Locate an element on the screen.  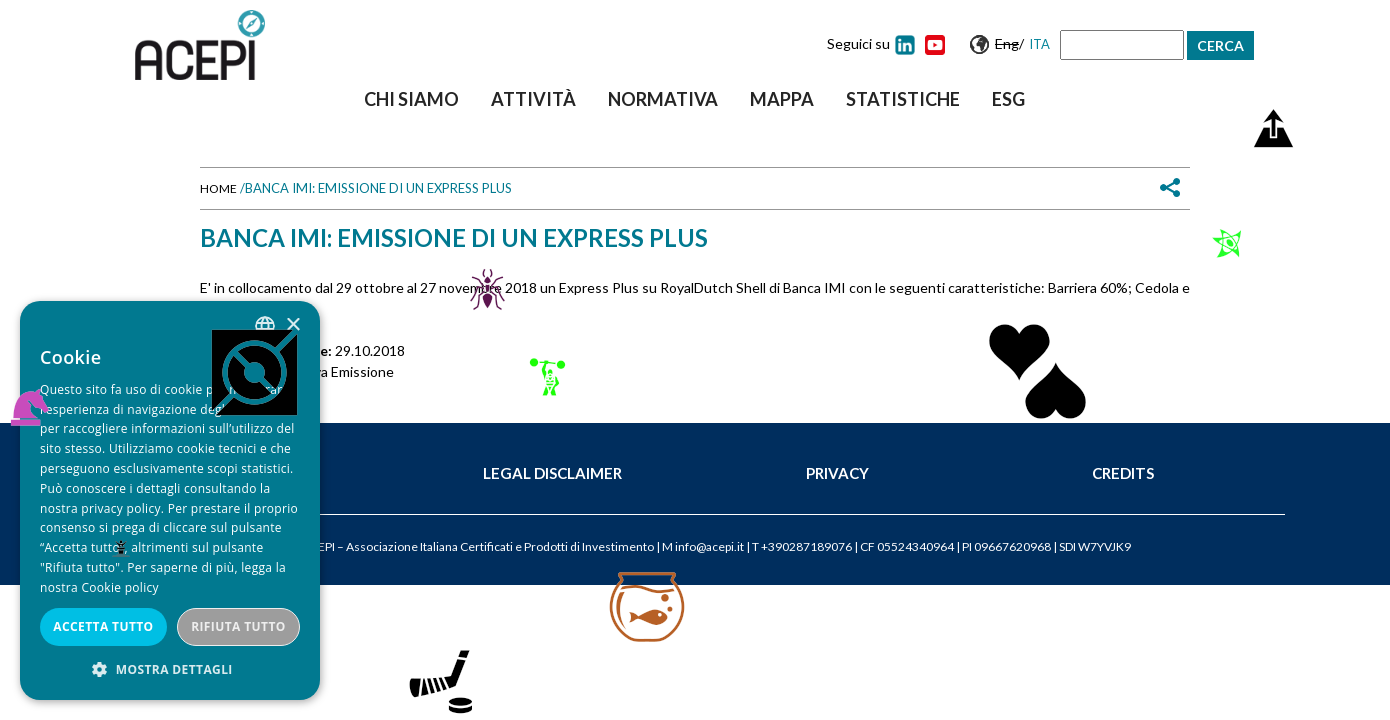
indicates a flexible or customizable reward/rating is located at coordinates (1226, 243).